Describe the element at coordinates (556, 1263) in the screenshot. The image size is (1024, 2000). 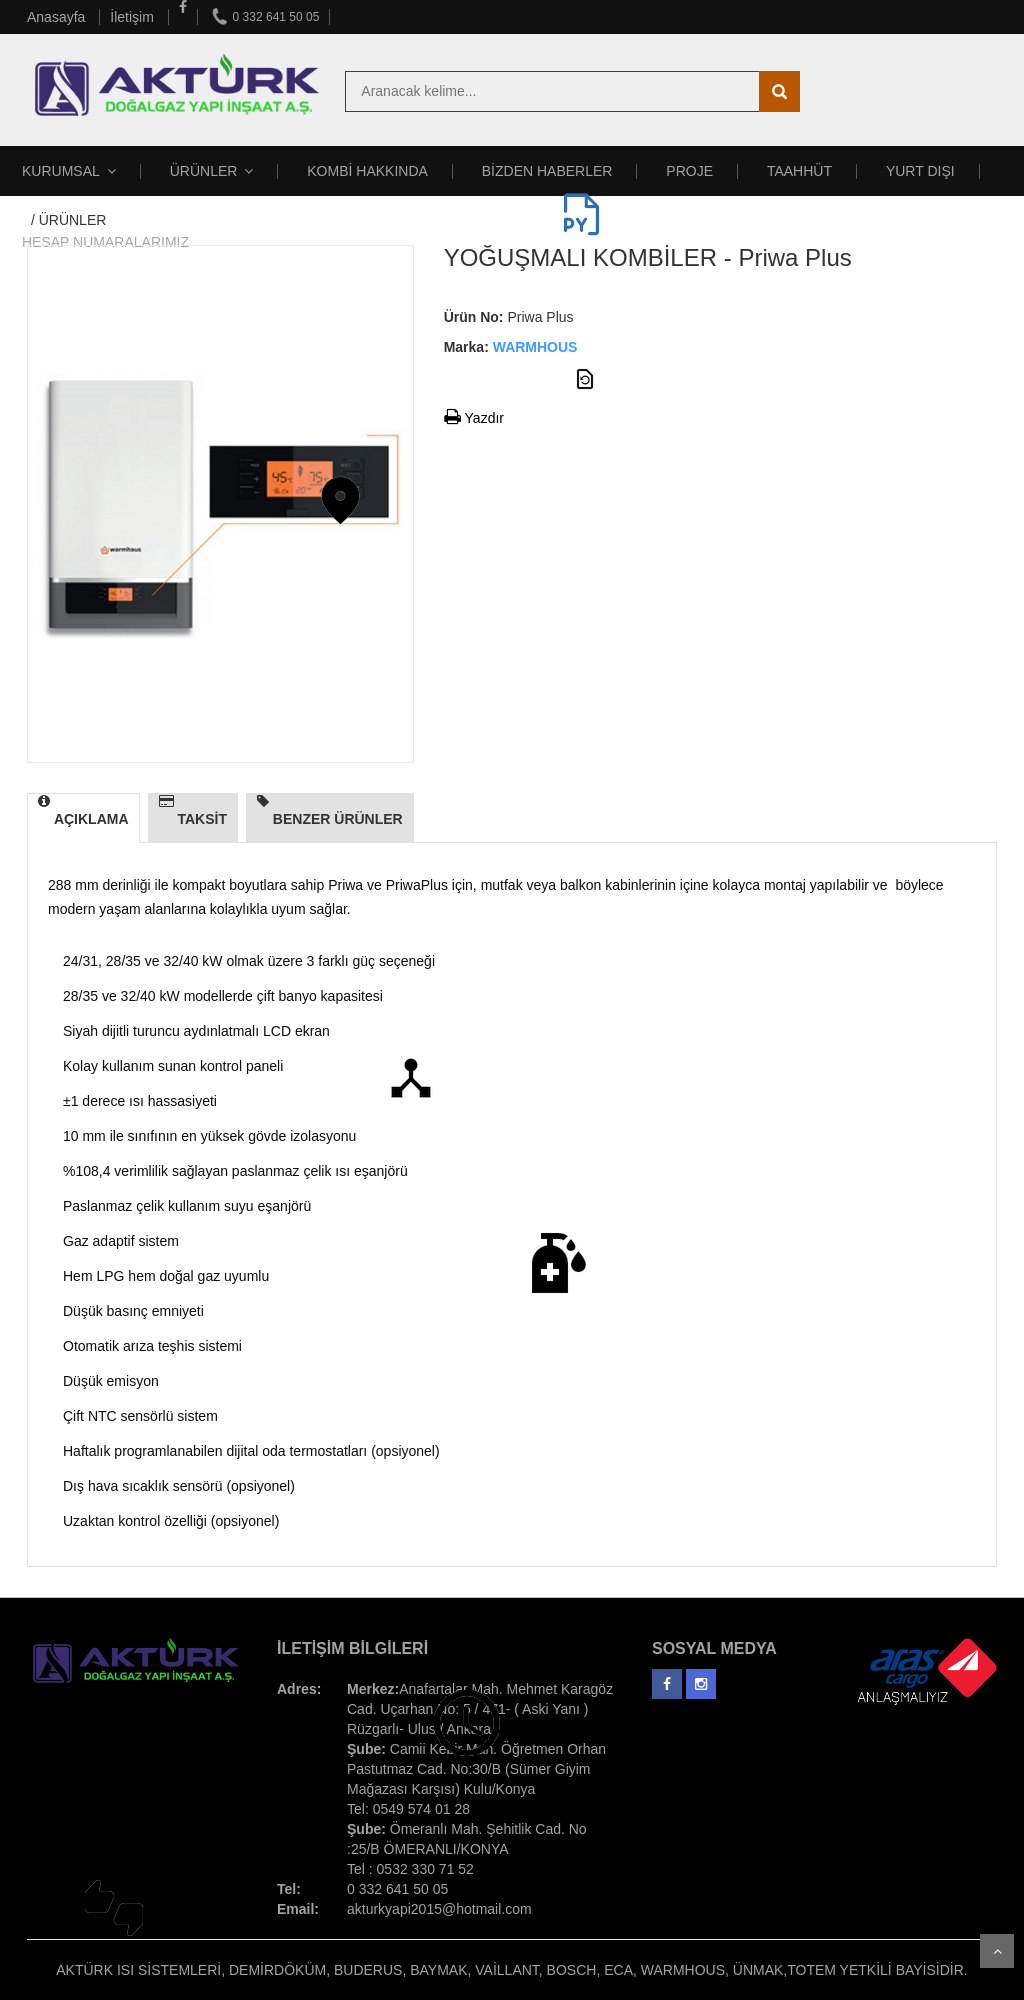
I see `access hand sanitizer station location` at that location.